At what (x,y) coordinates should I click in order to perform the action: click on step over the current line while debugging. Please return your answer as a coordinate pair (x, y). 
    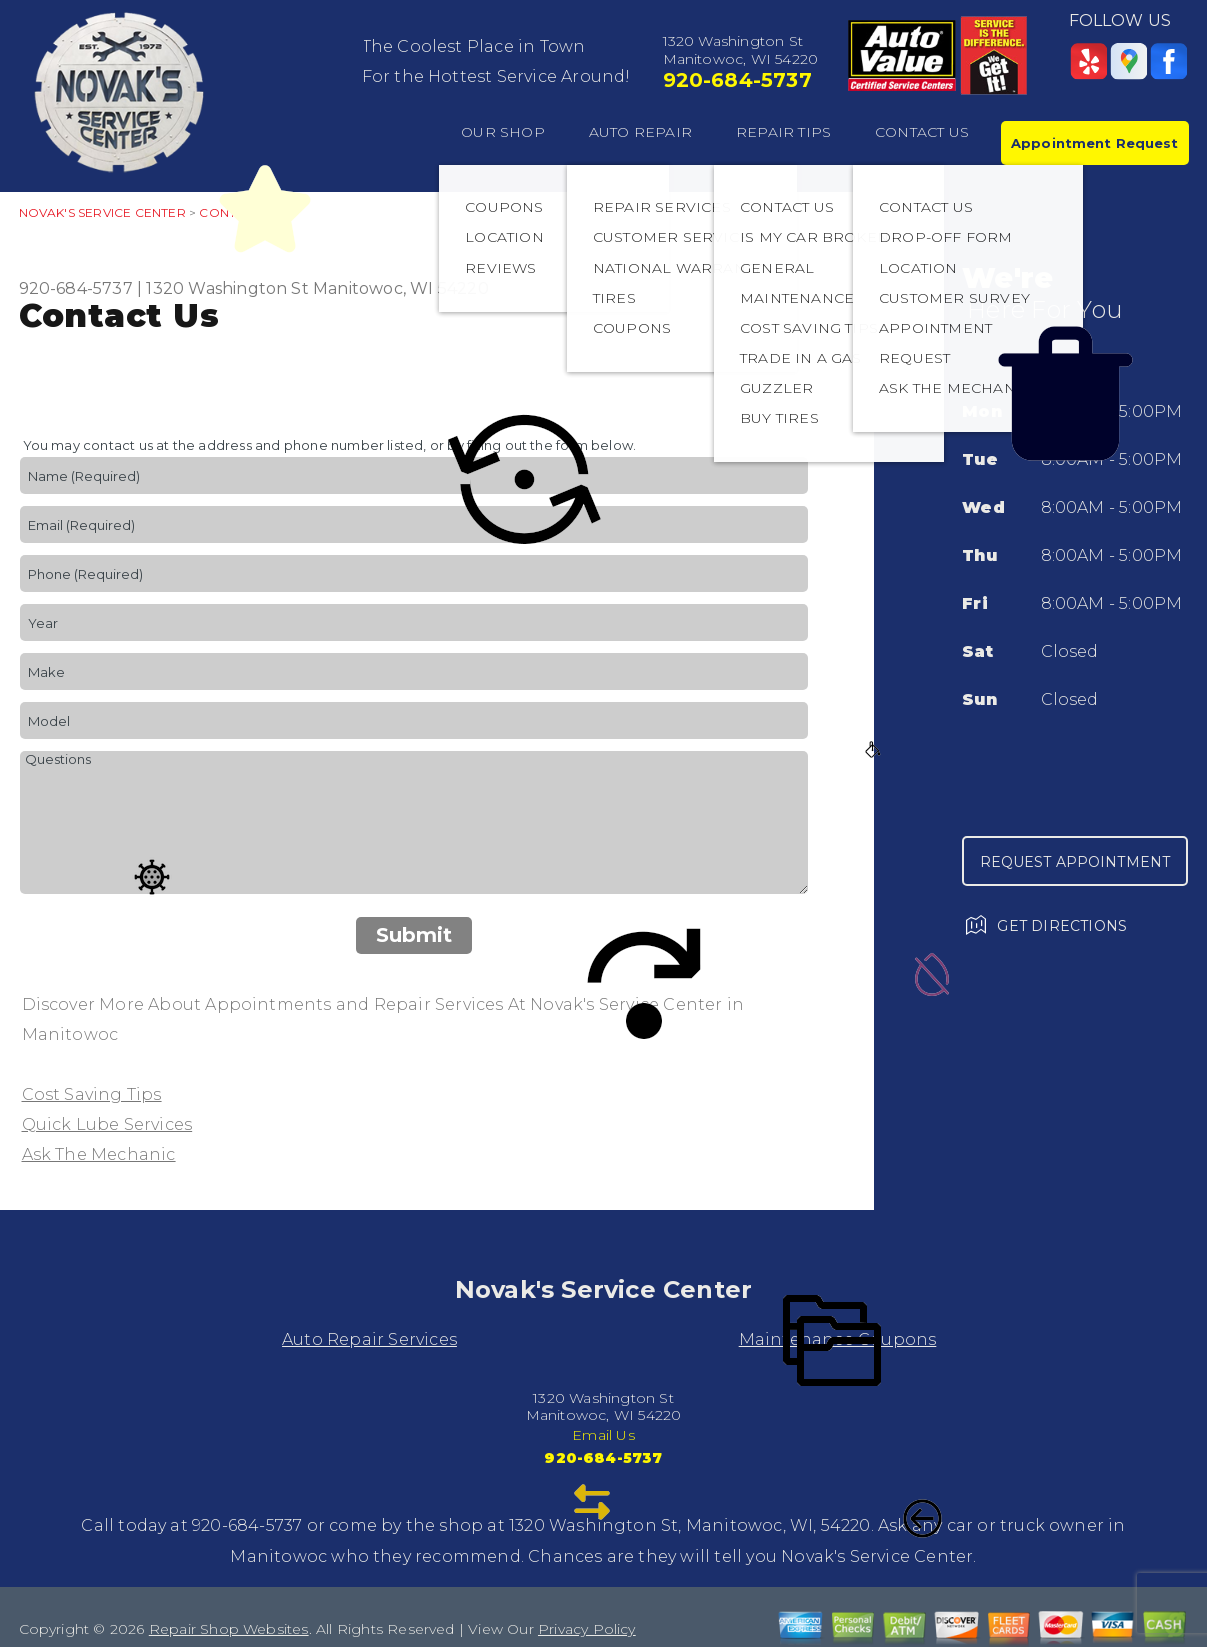
    Looking at the image, I should click on (644, 985).